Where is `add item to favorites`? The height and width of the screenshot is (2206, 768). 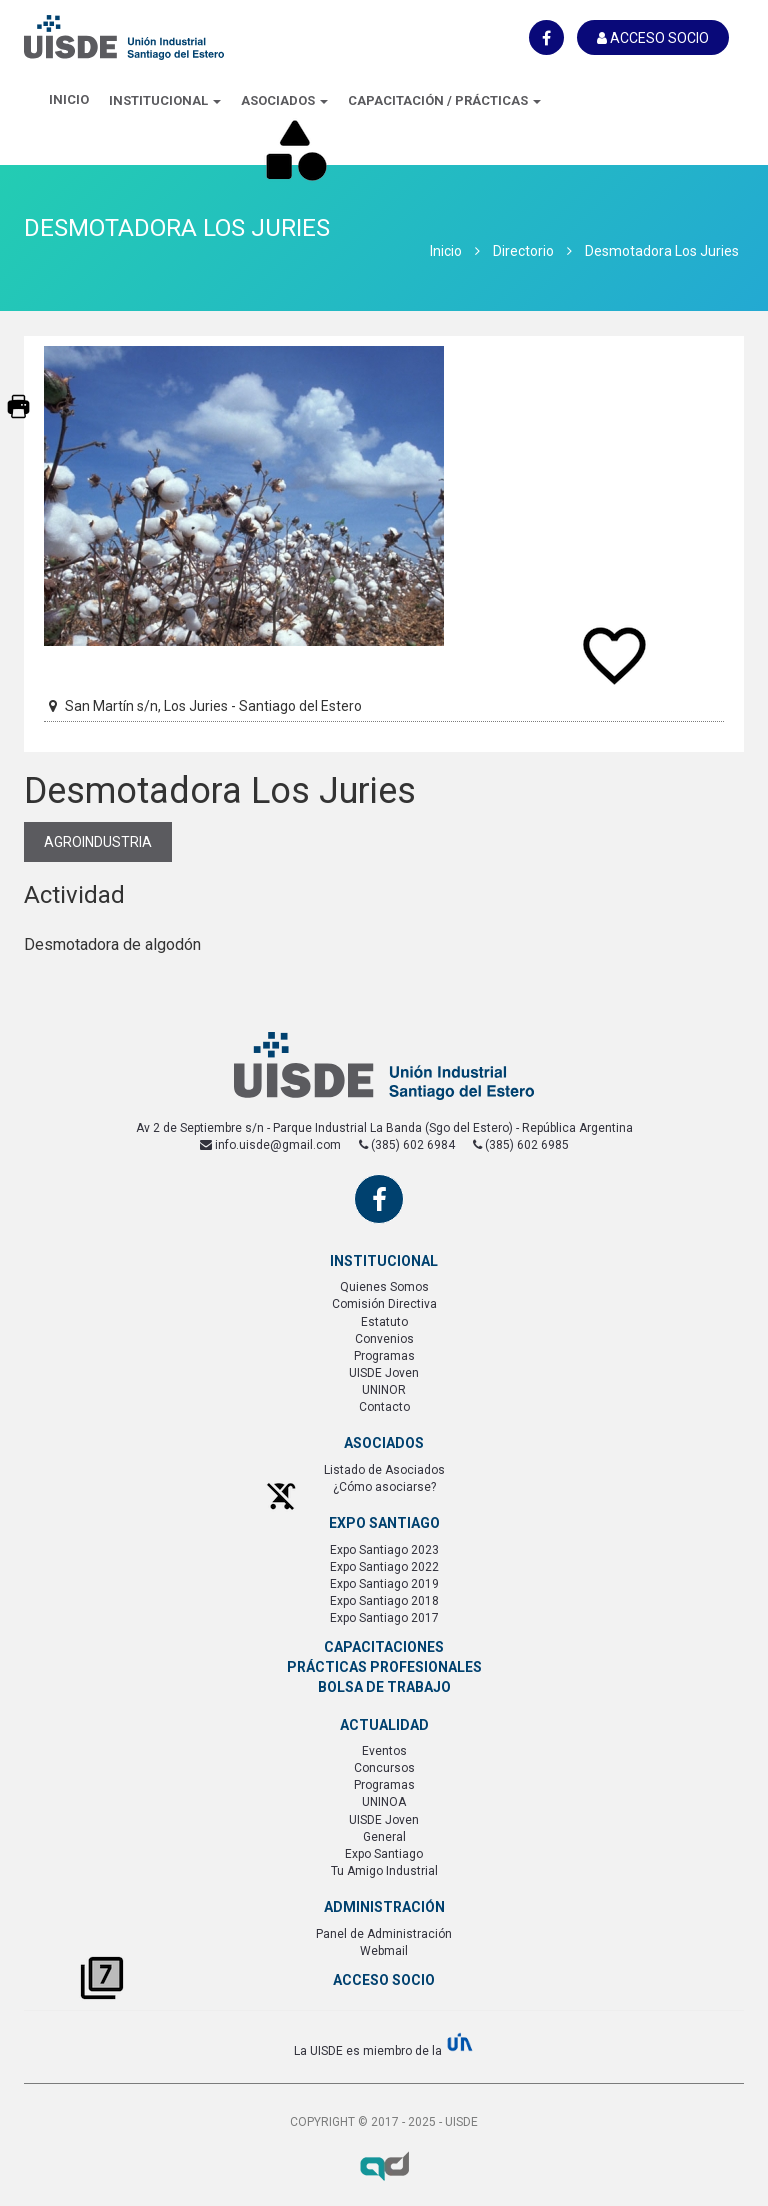 add item to favorites is located at coordinates (614, 655).